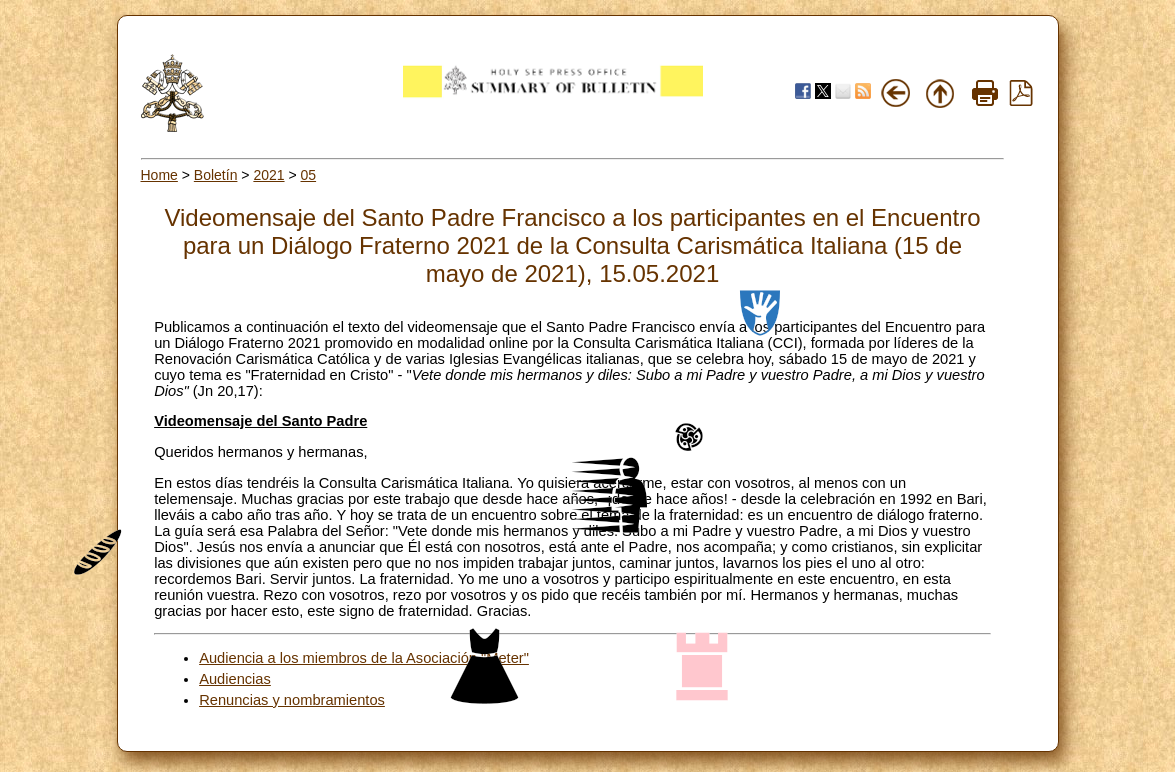  What do you see at coordinates (689, 437) in the screenshot?
I see `indicates maximum security or multi-factor authentication enabled` at bounding box center [689, 437].